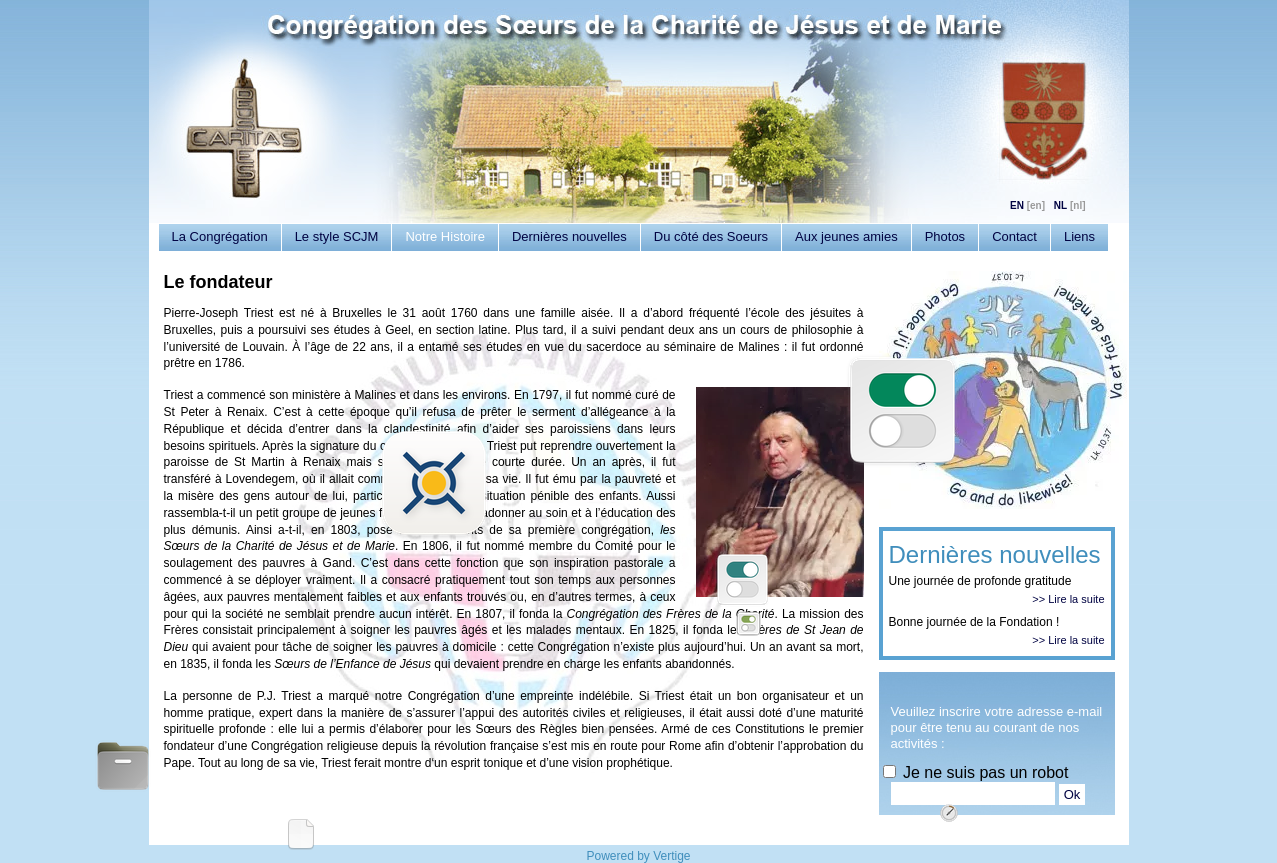 The image size is (1277, 863). Describe the element at coordinates (902, 410) in the screenshot. I see `open unity tweak tool settings` at that location.